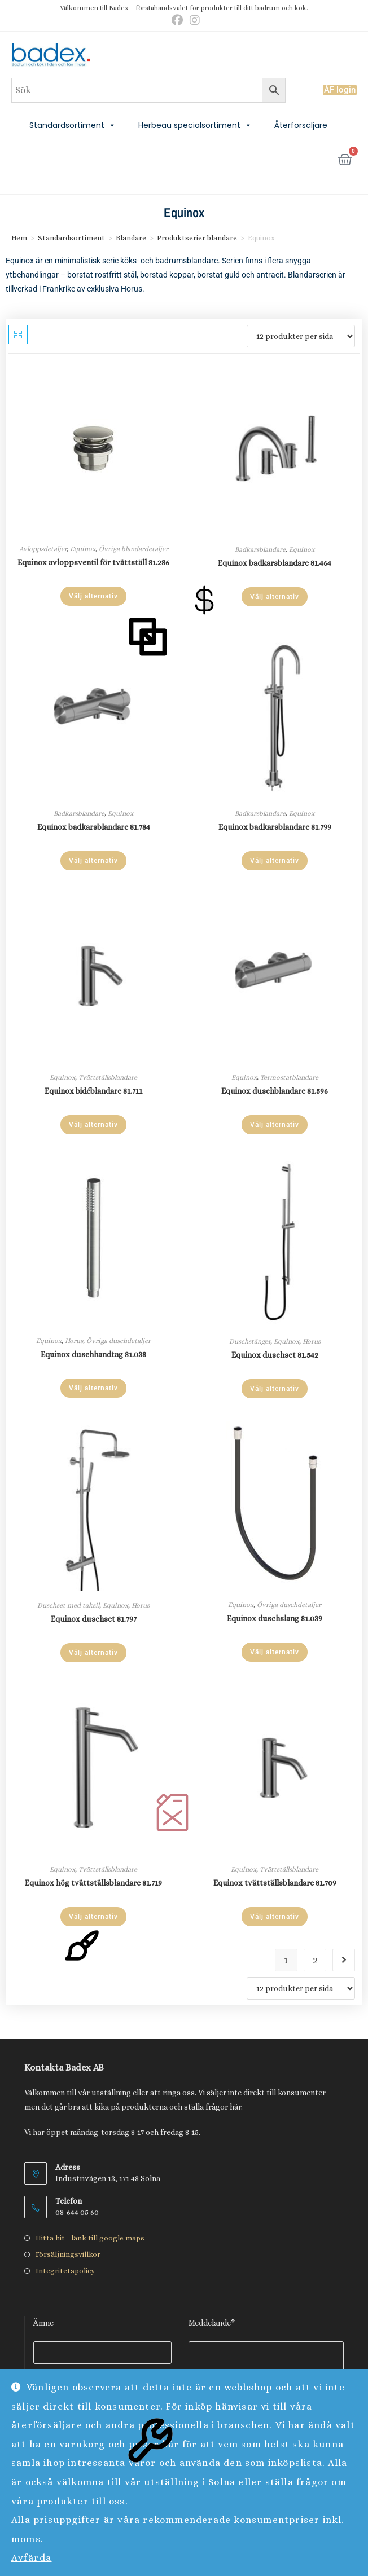 This screenshot has width=368, height=2576. Describe the element at coordinates (172, 1812) in the screenshot. I see `fuel or gas station indicator` at that location.